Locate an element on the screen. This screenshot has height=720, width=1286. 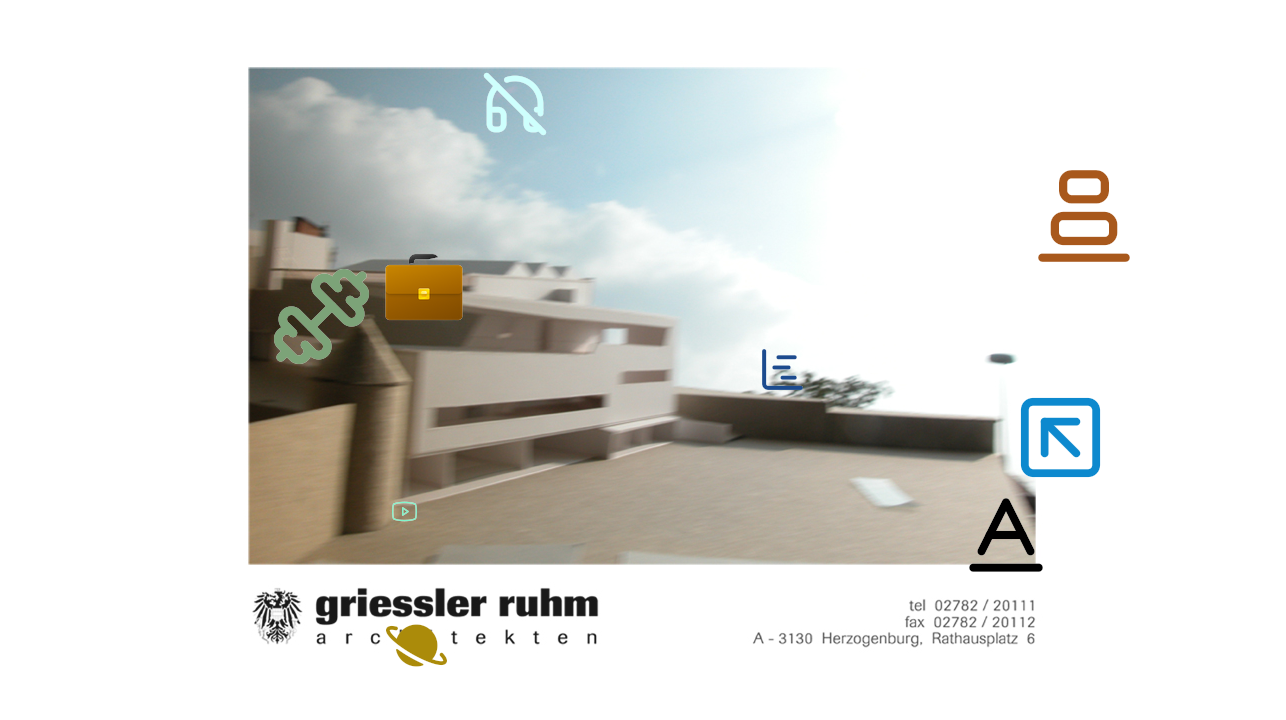
navigate back to previous screen is located at coordinates (1060, 437).